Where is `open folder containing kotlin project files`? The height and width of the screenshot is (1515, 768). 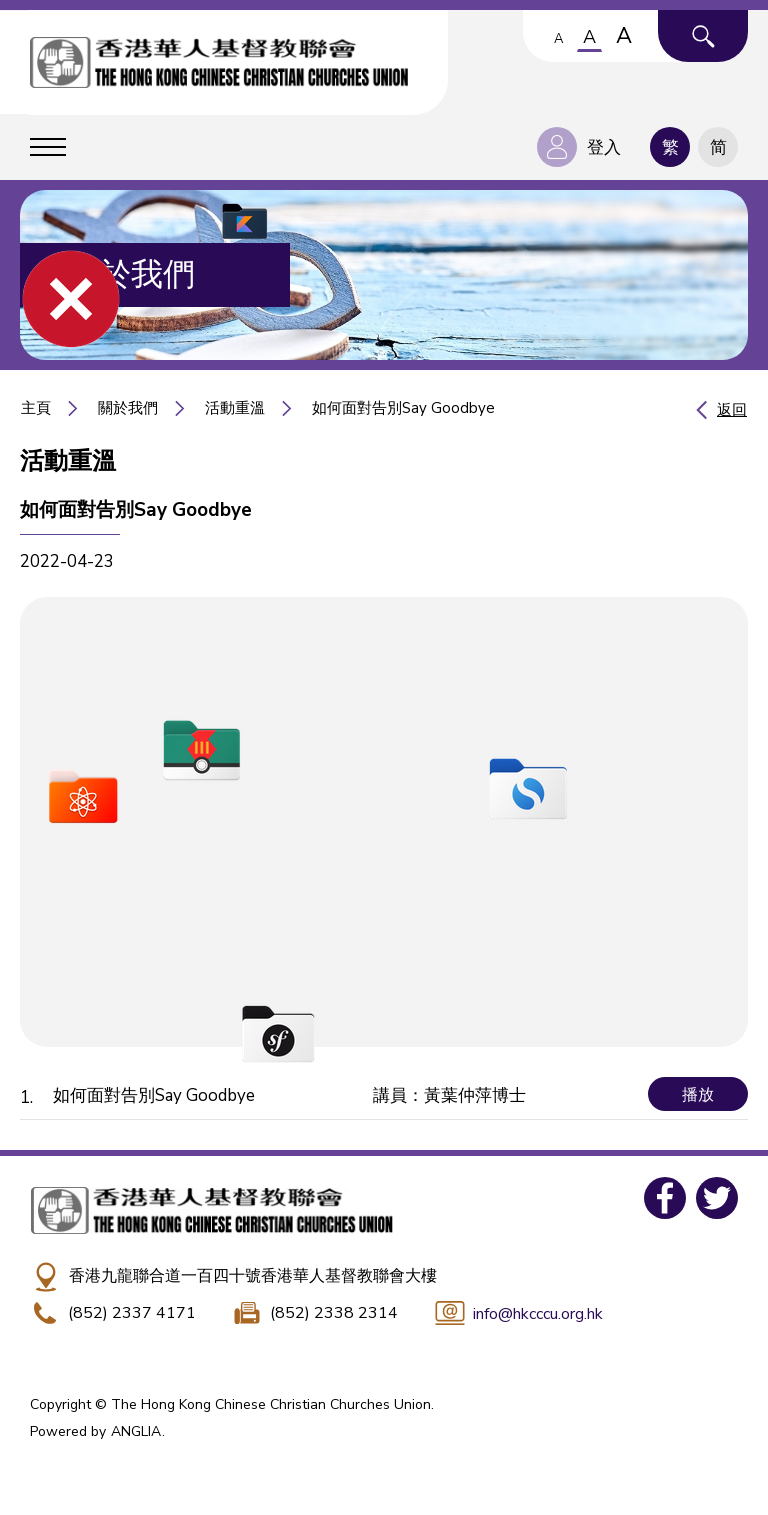 open folder containing kotlin project files is located at coordinates (244, 222).